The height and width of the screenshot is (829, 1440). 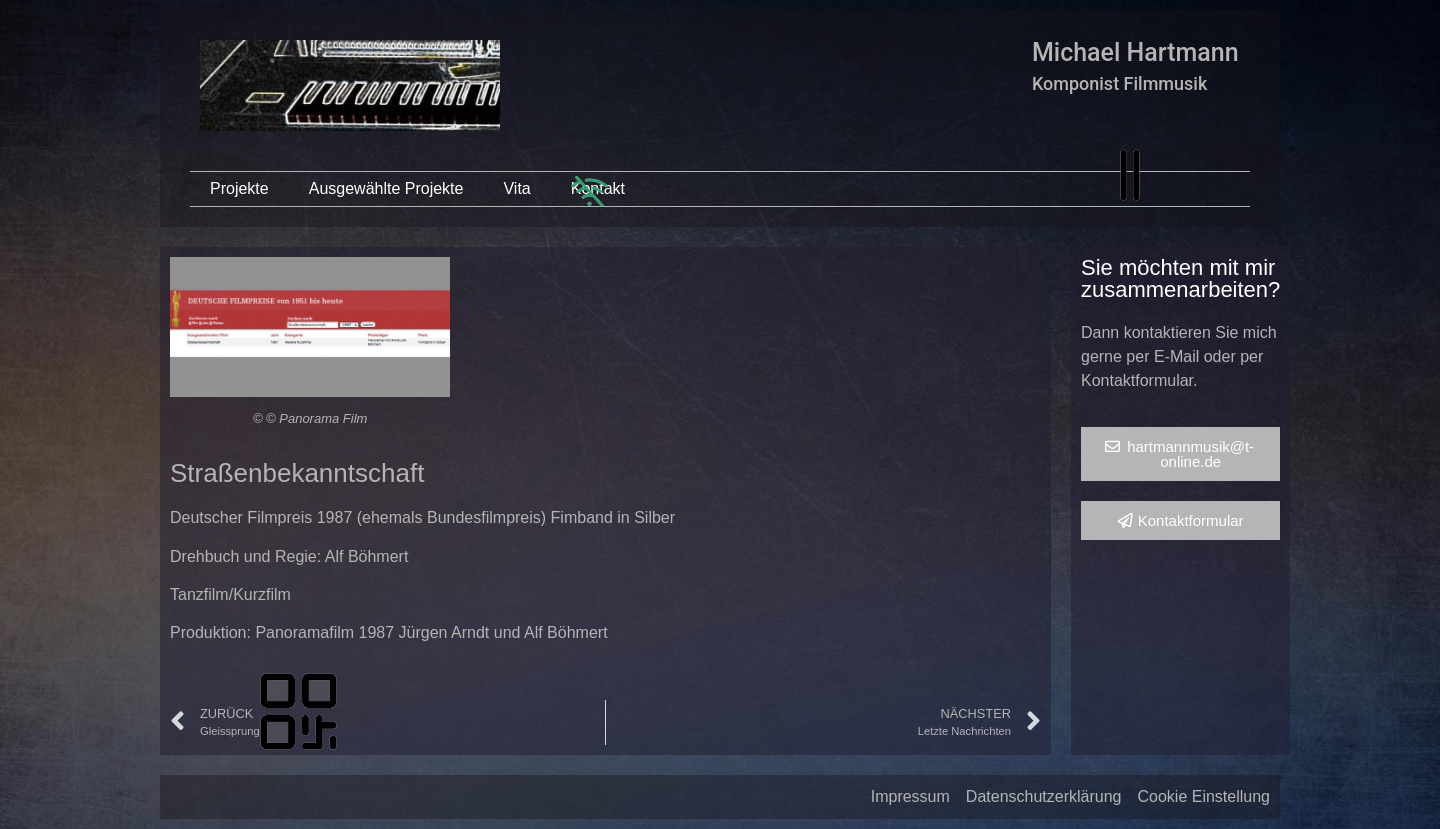 I want to click on scan or generate a qr code, so click(x=298, y=711).